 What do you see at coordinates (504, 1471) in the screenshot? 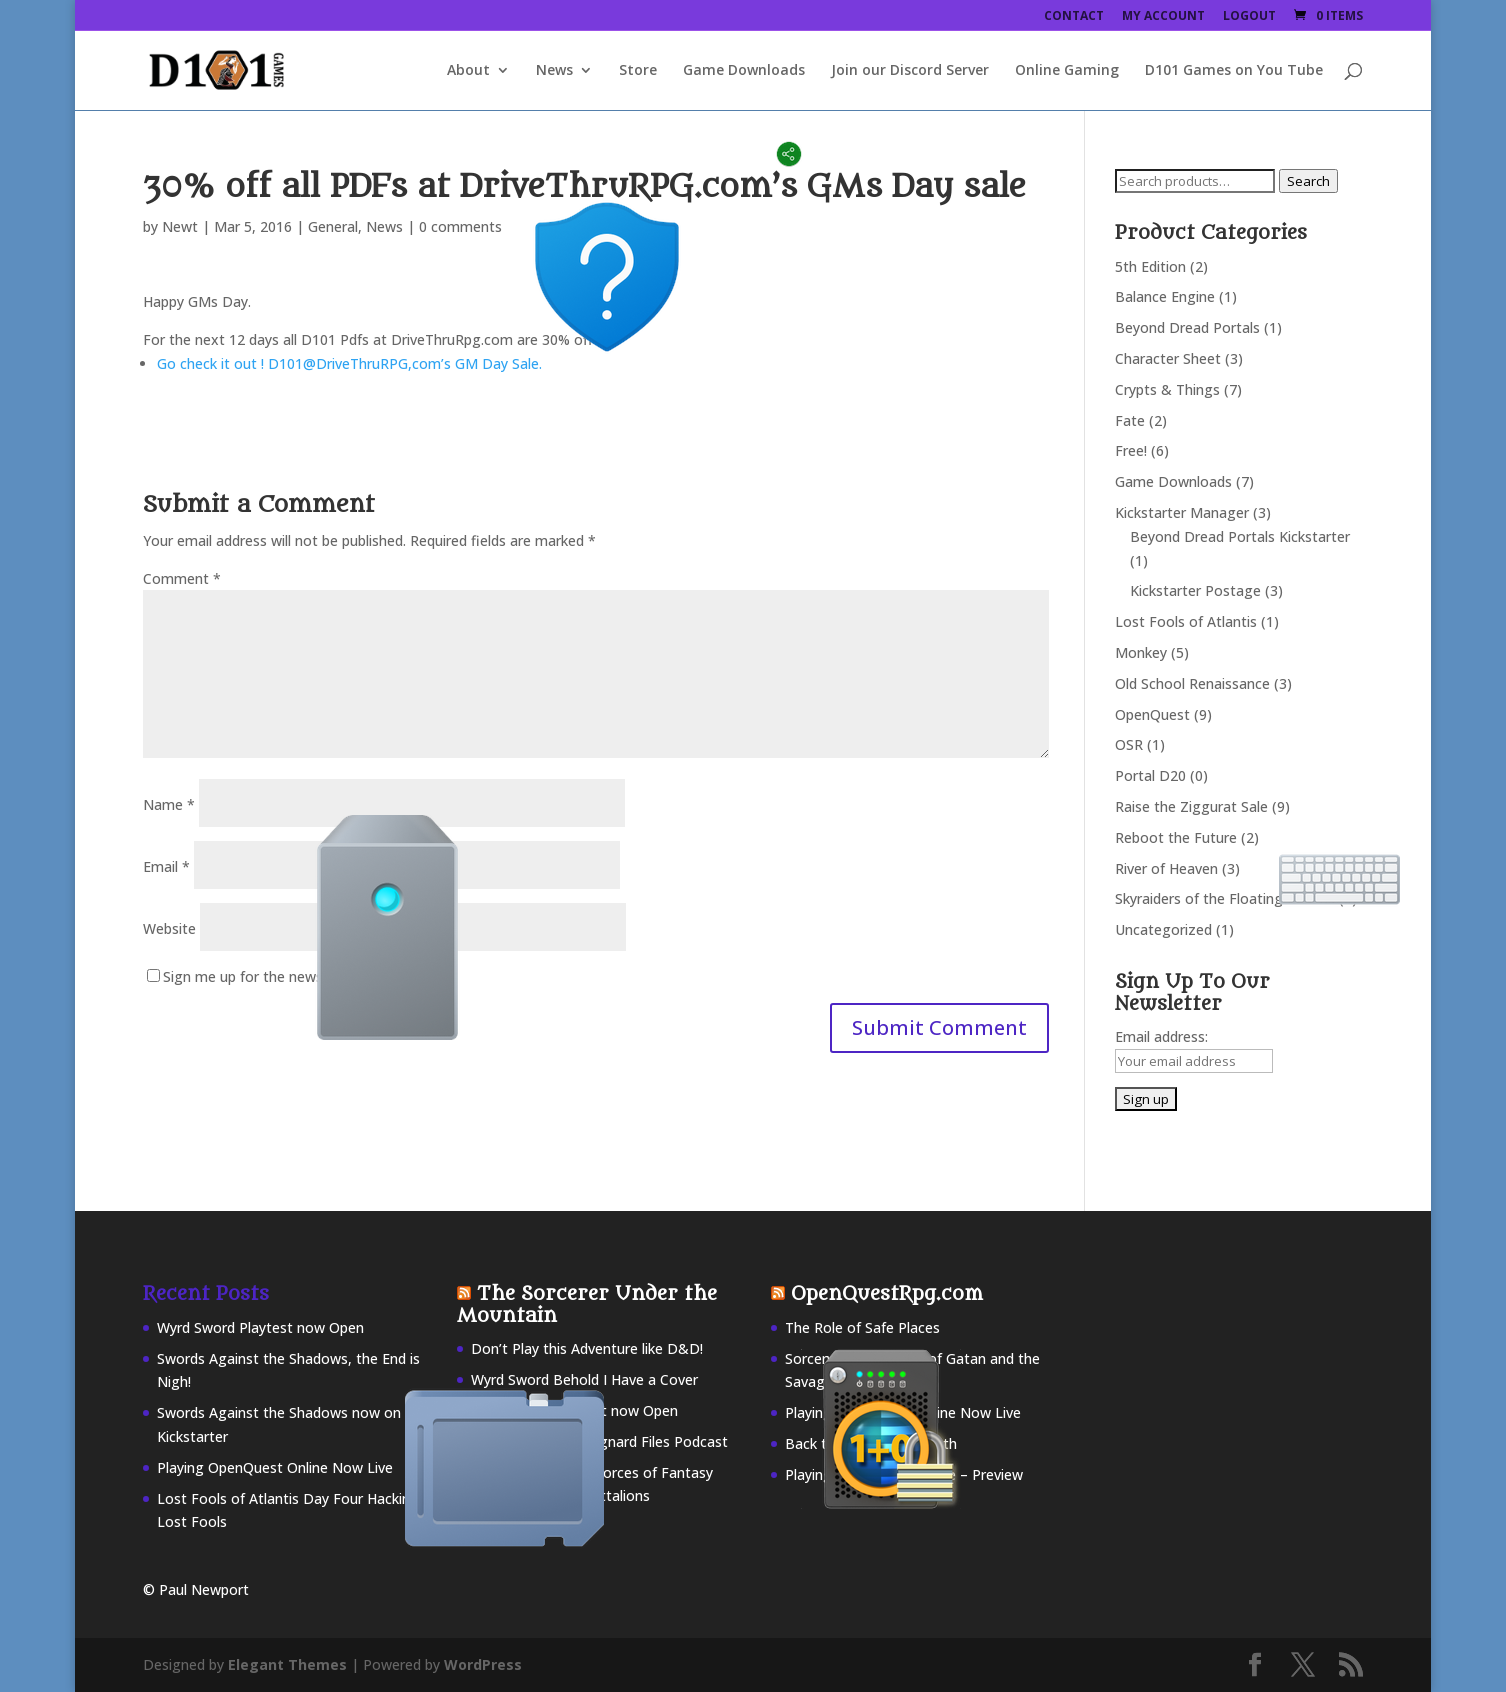
I see `save the current file or document` at bounding box center [504, 1471].